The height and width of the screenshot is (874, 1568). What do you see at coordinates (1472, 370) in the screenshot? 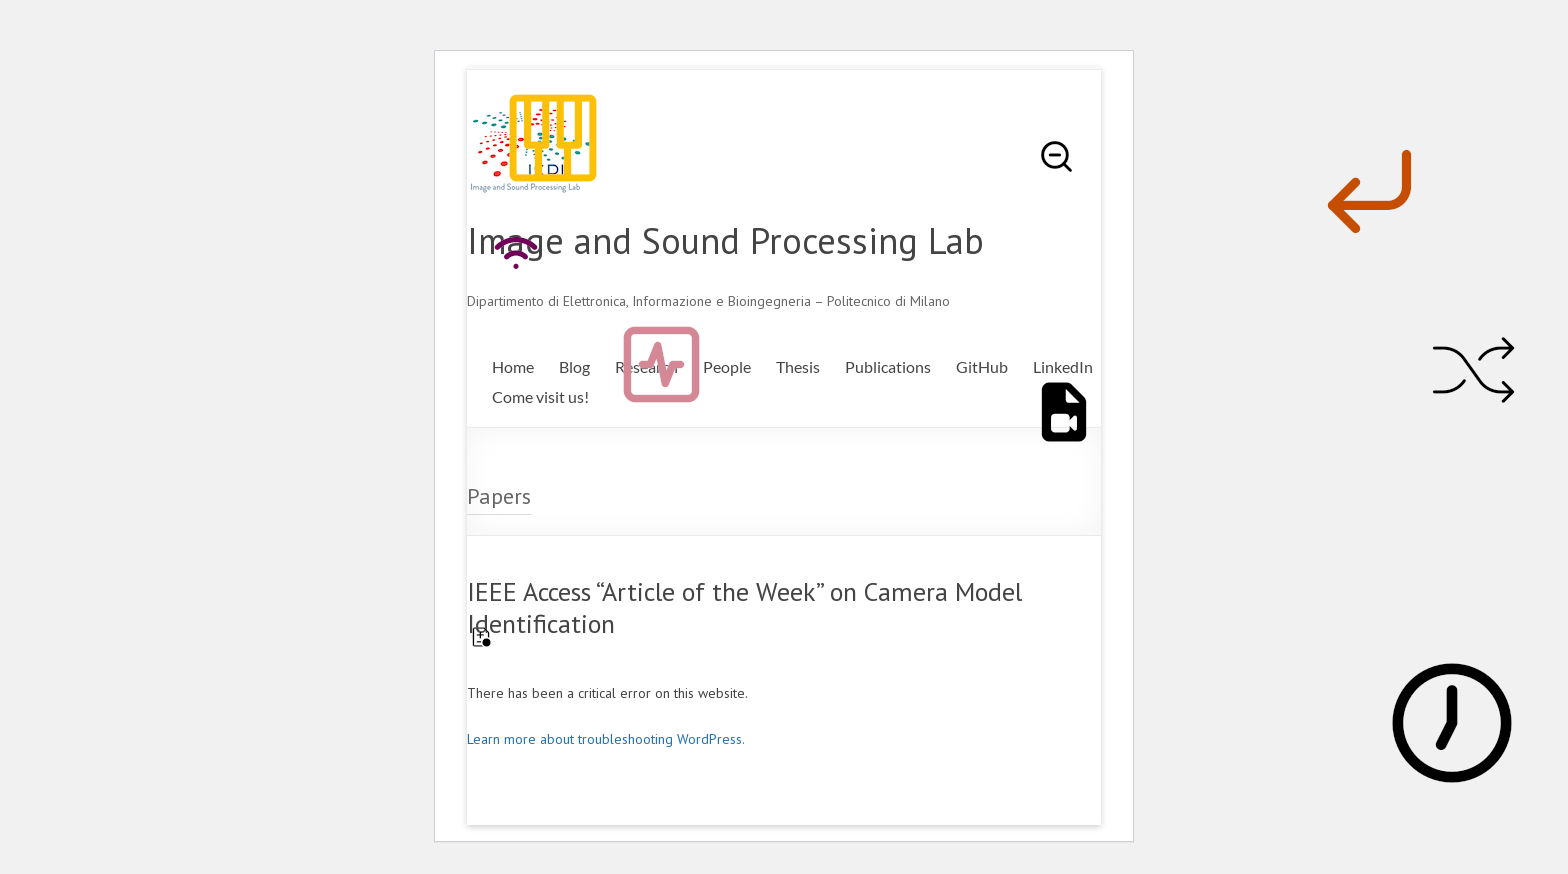
I see `shuffle playlist or queue order` at bounding box center [1472, 370].